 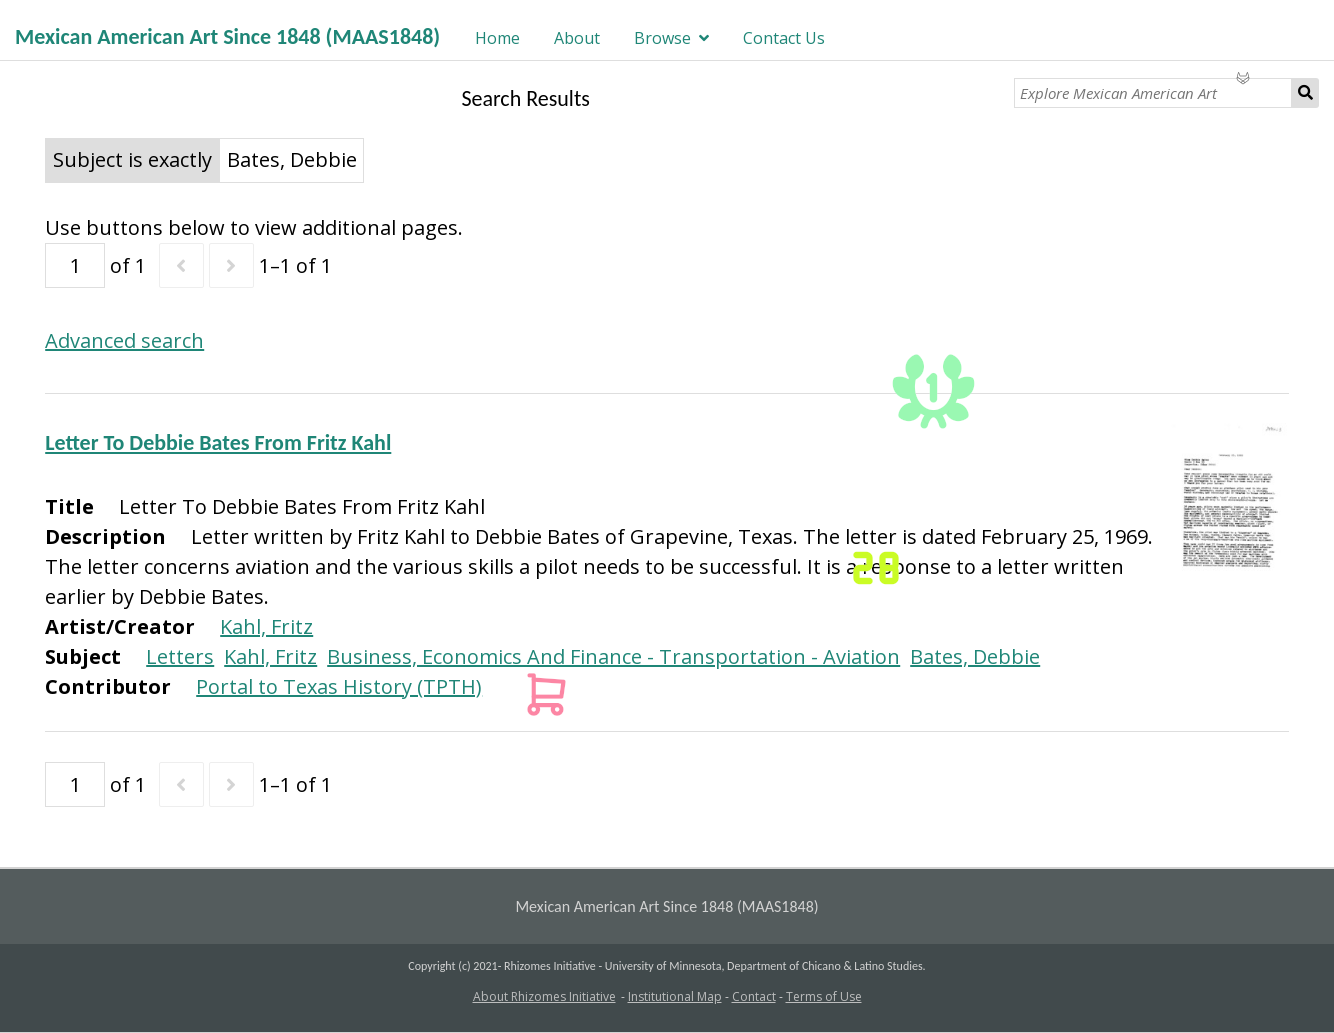 I want to click on indicates day 28 on a calendar, so click(x=876, y=568).